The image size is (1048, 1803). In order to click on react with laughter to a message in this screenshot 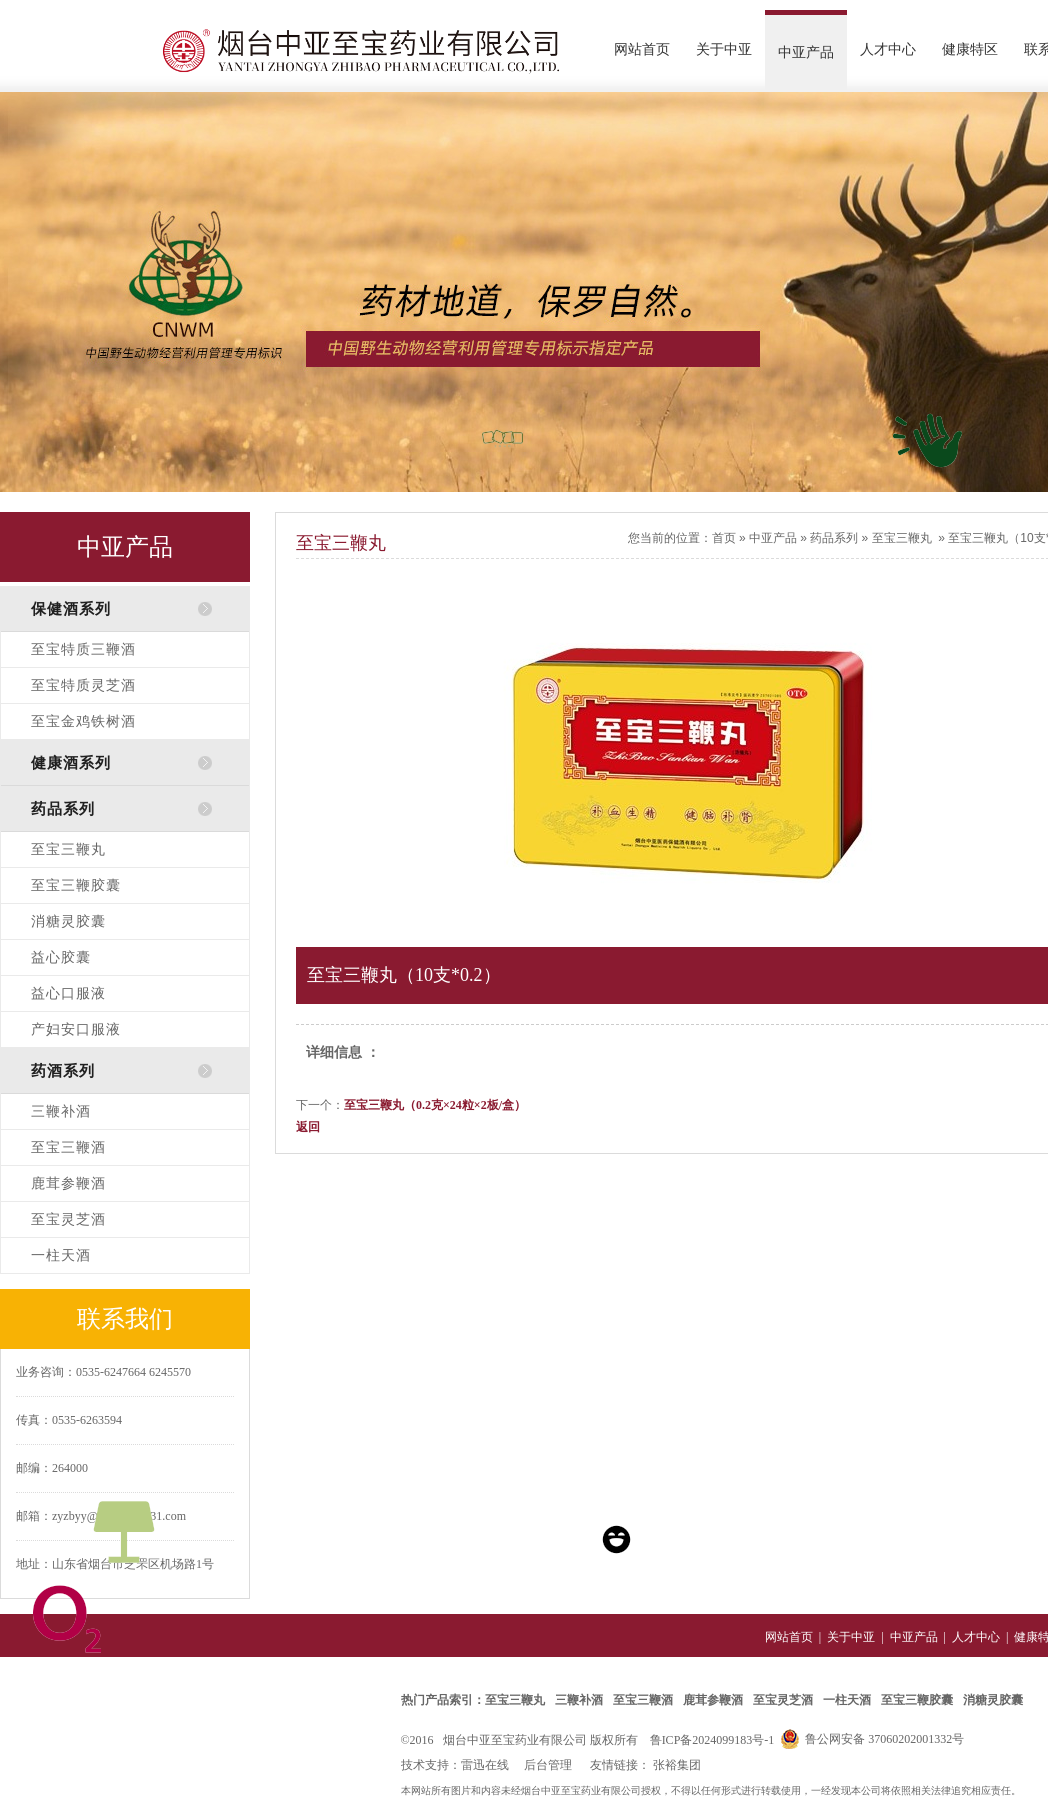, I will do `click(616, 1539)`.